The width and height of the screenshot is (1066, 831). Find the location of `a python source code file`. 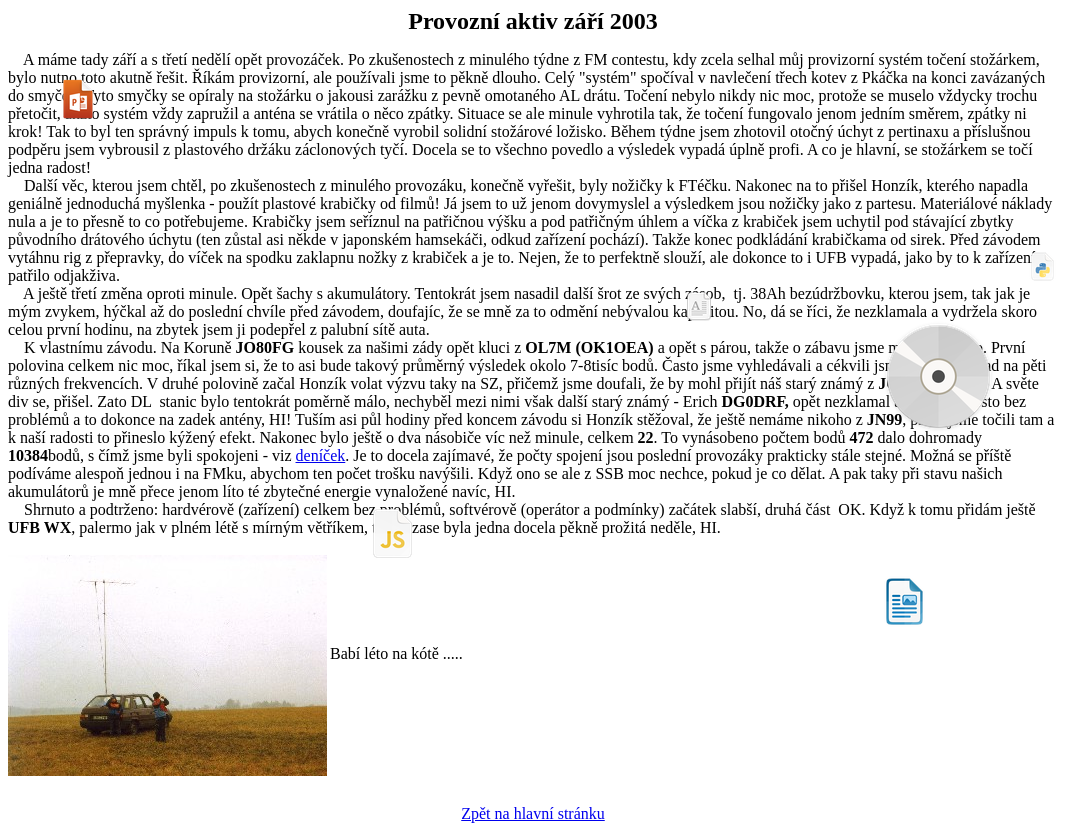

a python source code file is located at coordinates (1042, 266).